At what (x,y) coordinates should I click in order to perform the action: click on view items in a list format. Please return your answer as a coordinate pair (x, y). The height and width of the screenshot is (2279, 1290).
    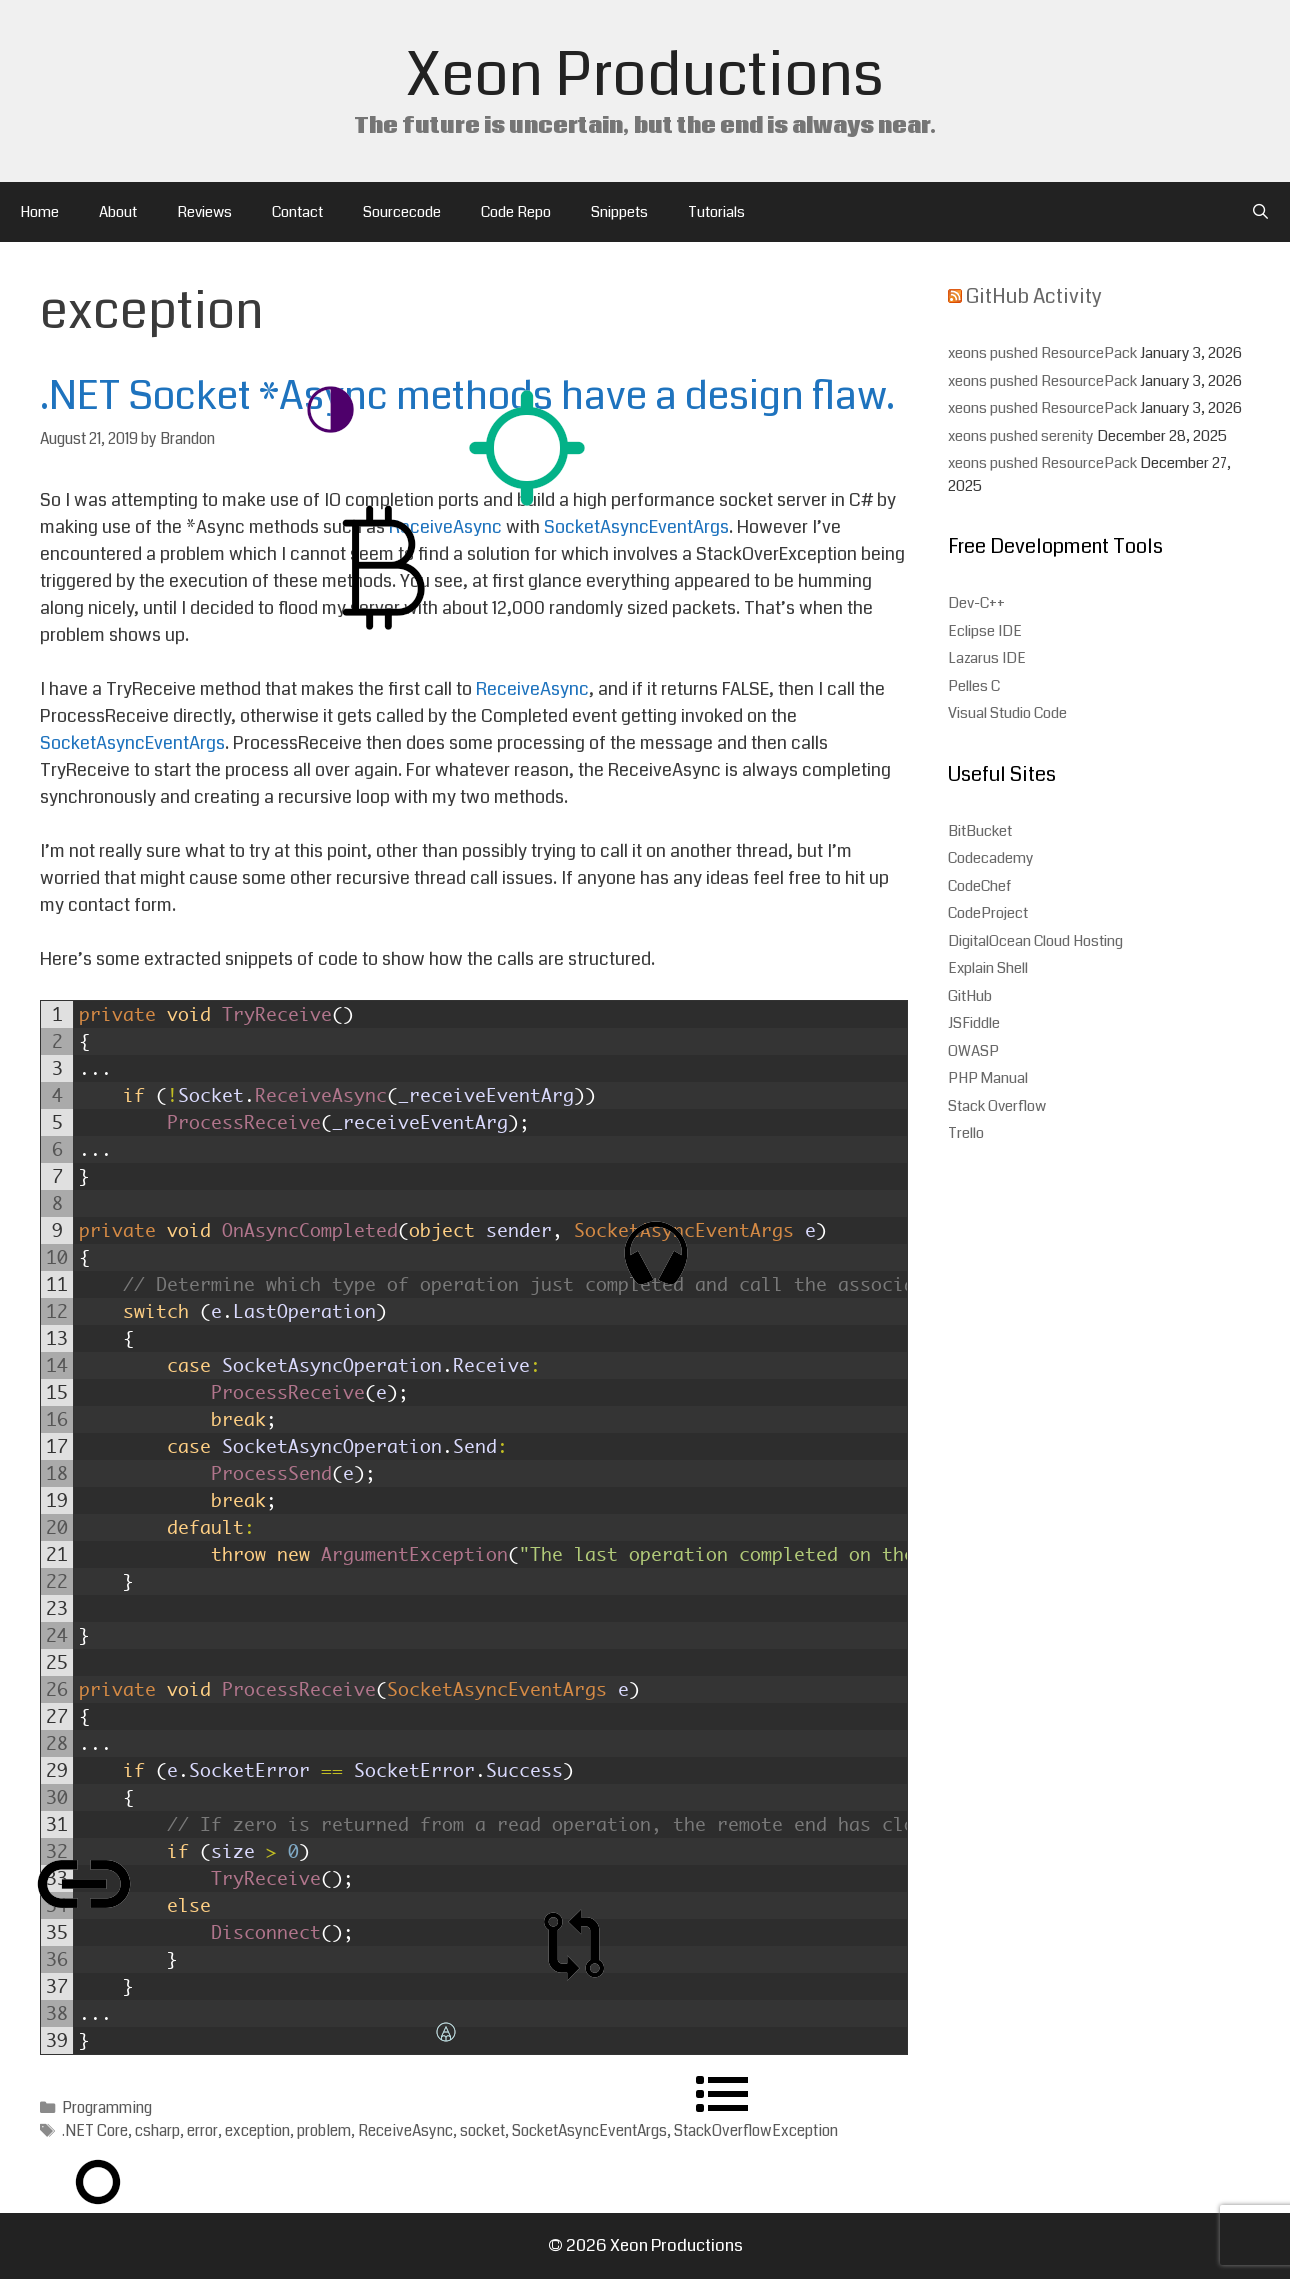
    Looking at the image, I should click on (722, 2094).